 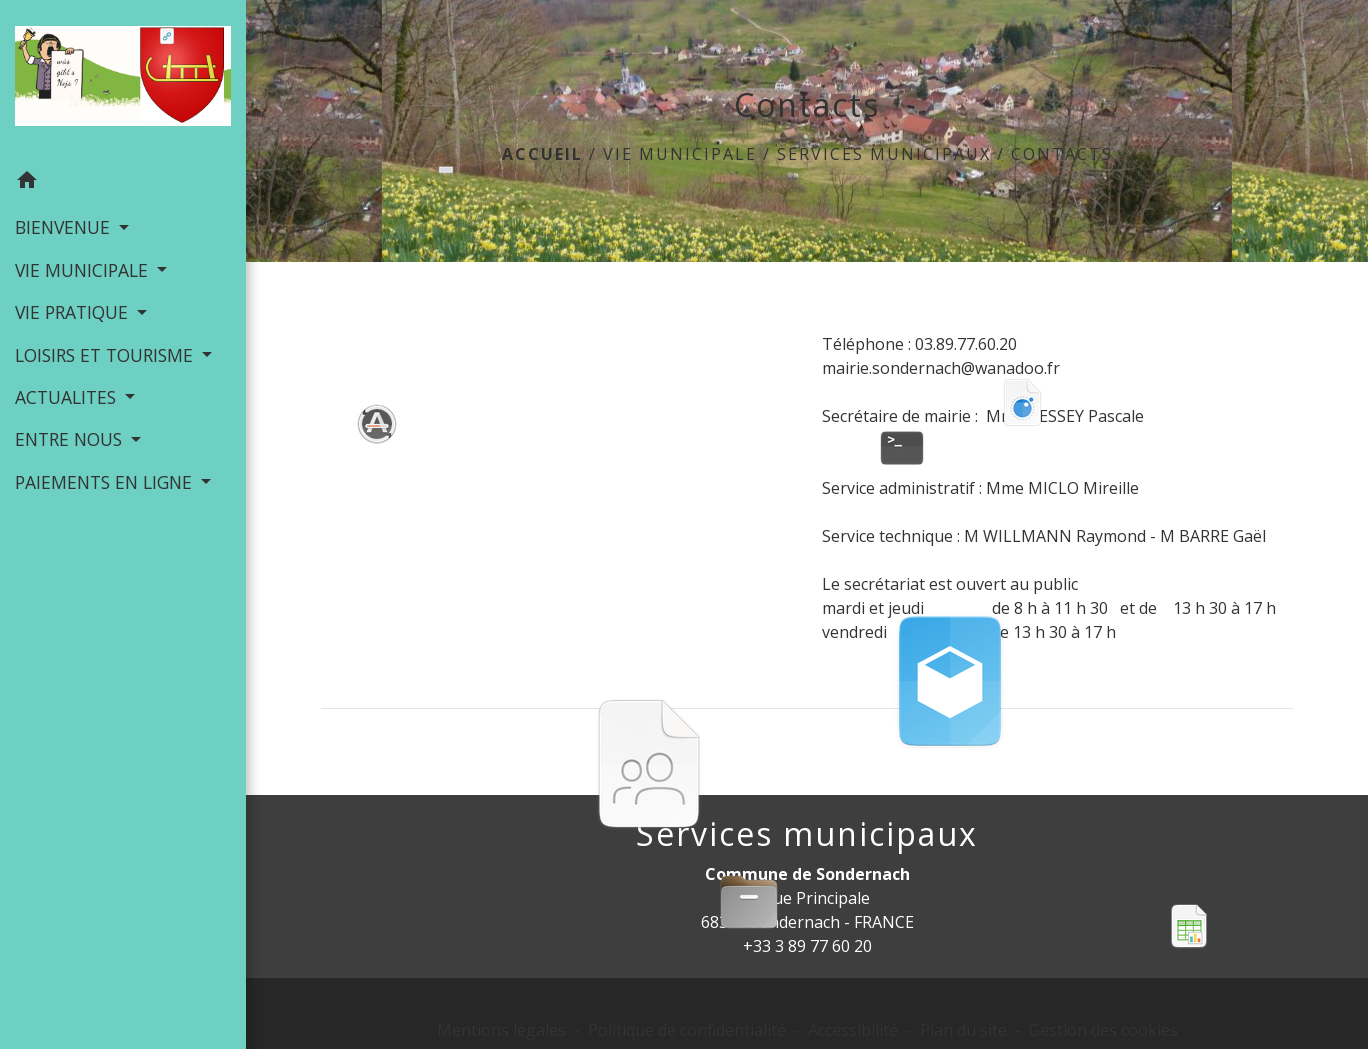 I want to click on a flatpak application package file, so click(x=950, y=681).